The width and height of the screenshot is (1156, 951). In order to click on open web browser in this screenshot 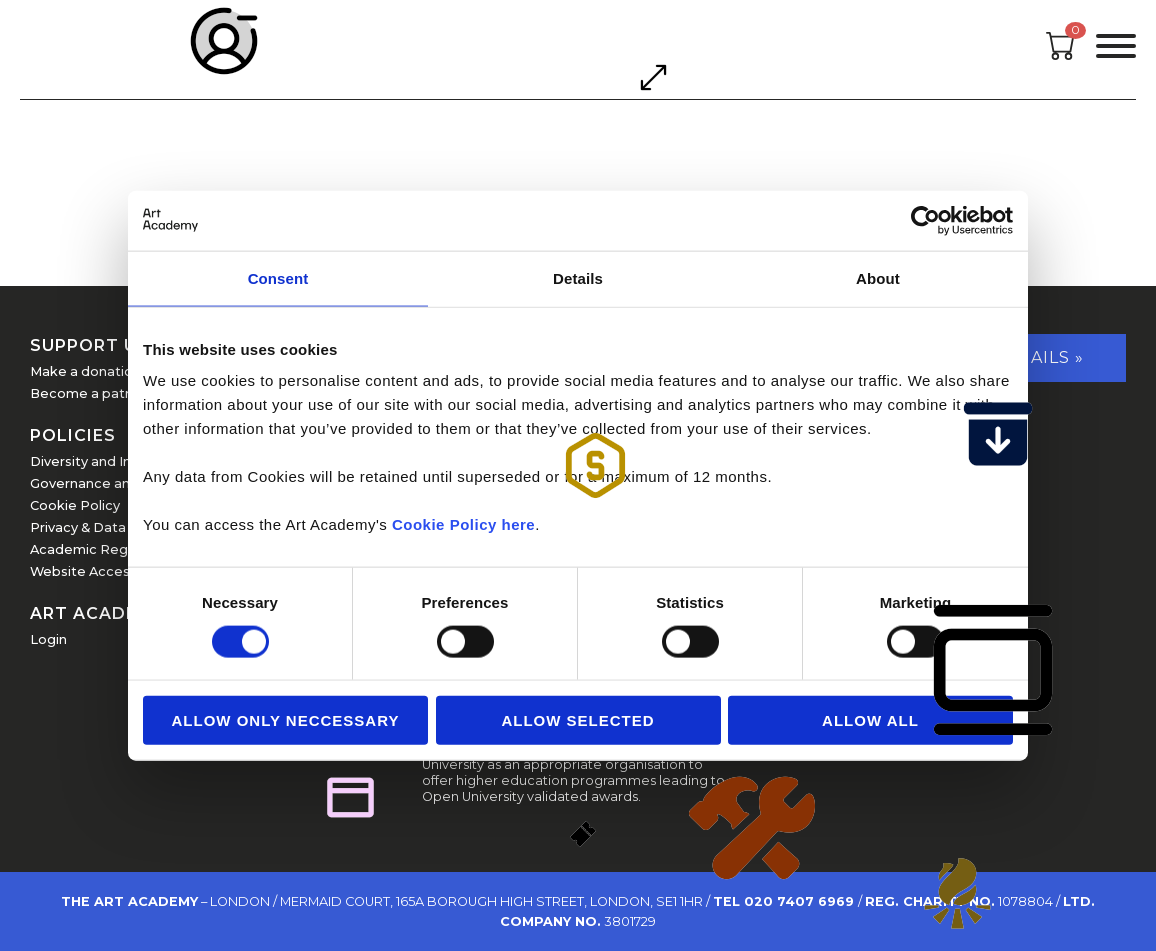, I will do `click(350, 797)`.